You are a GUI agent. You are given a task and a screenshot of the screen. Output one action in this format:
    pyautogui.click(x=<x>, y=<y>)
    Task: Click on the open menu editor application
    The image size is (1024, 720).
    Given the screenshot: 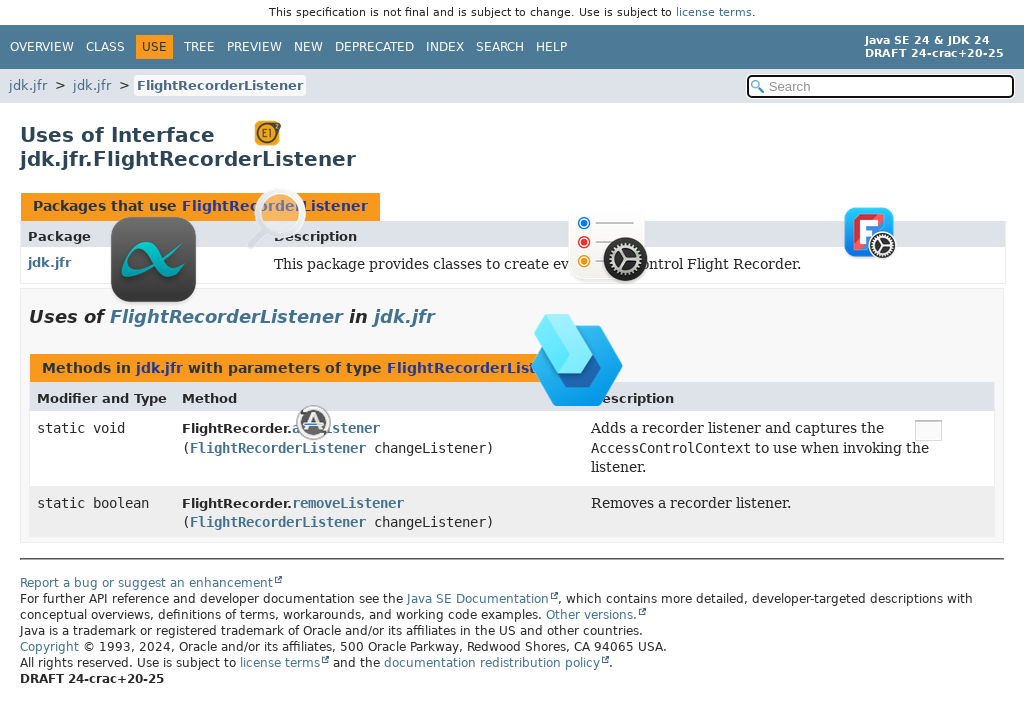 What is the action you would take?
    pyautogui.click(x=606, y=241)
    